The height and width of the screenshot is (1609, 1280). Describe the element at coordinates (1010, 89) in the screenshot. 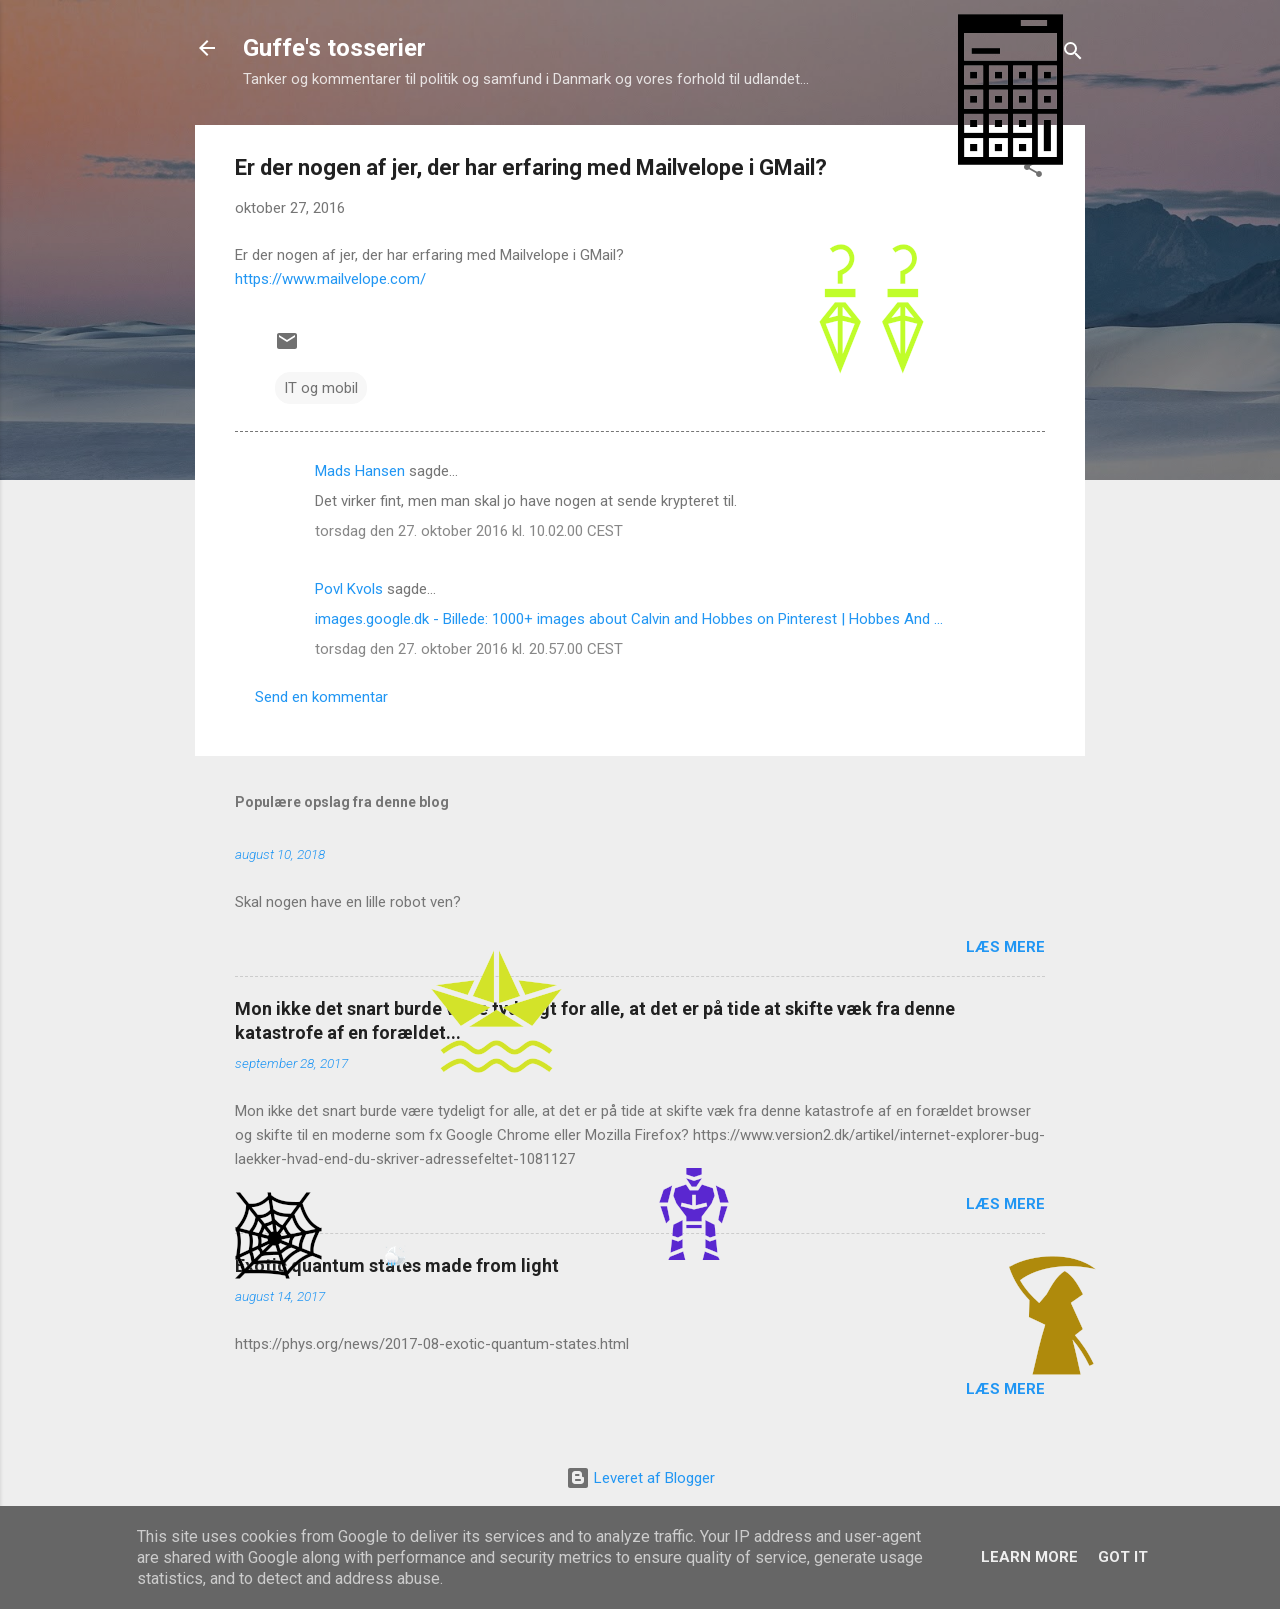

I see `open the calculator app` at that location.